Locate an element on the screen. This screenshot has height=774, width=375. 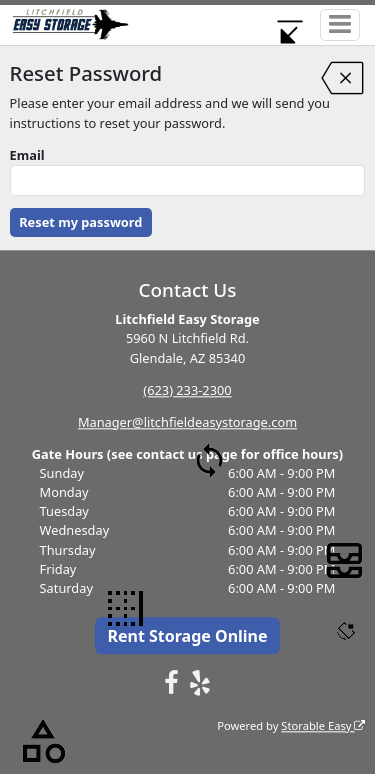
lock screen rotation to current orientation is located at coordinates (346, 630).